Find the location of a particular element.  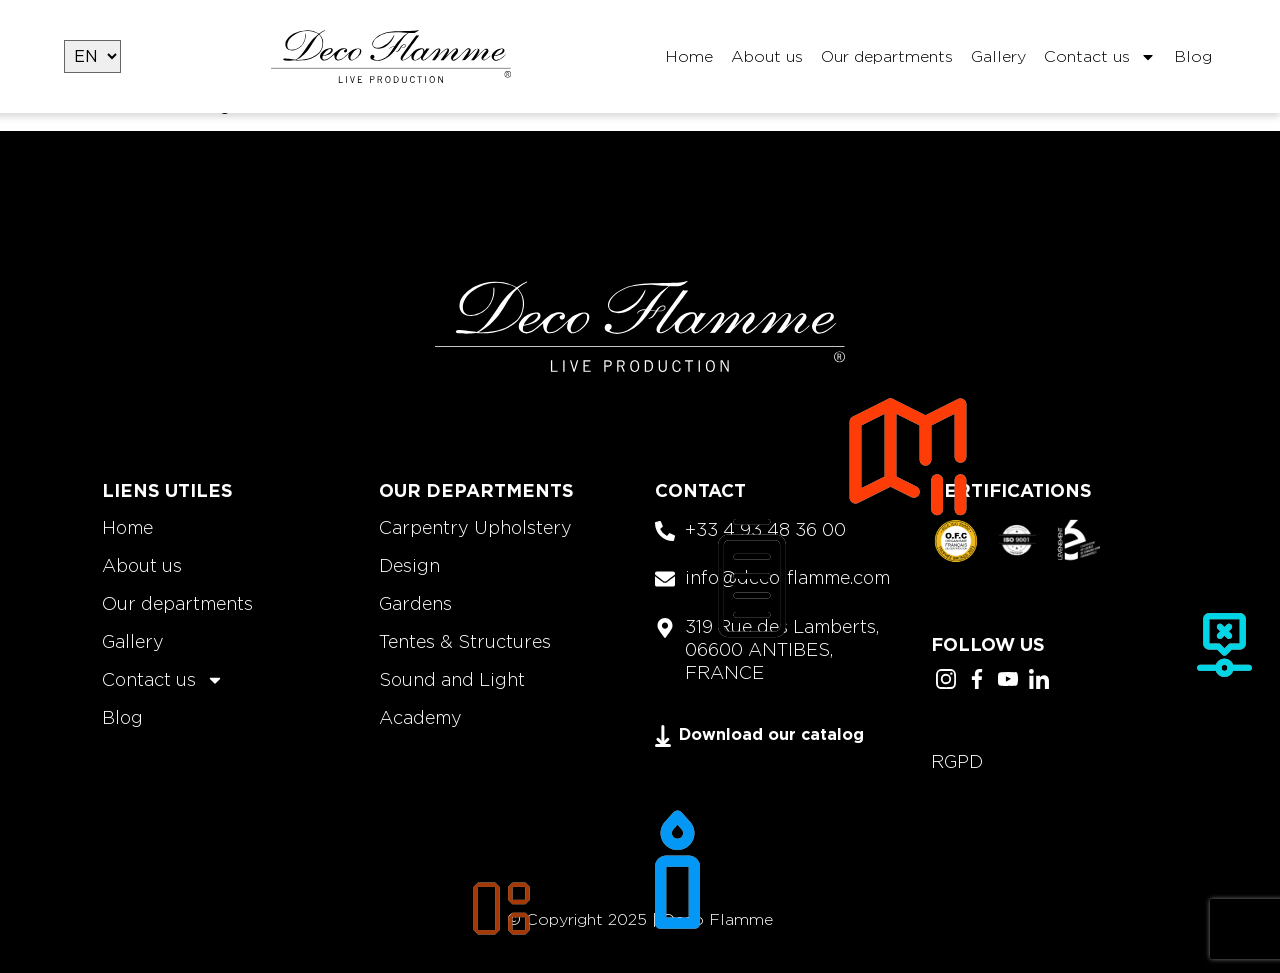

indicates full battery charge is located at coordinates (752, 580).